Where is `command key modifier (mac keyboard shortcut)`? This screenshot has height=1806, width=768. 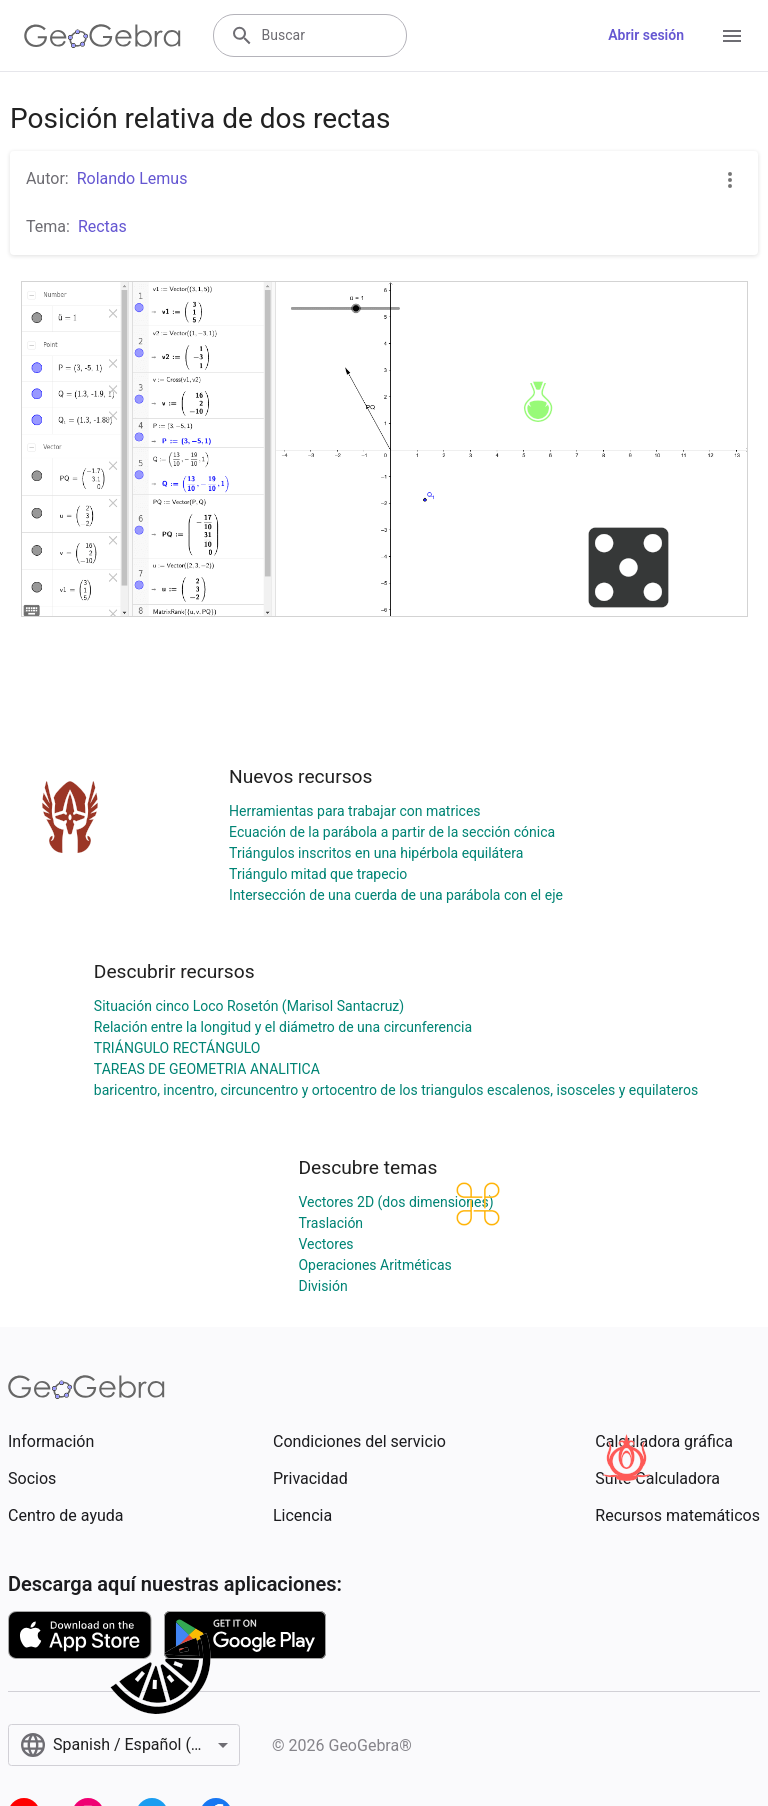
command key modifier (mac keyboard shortcut) is located at coordinates (478, 1204).